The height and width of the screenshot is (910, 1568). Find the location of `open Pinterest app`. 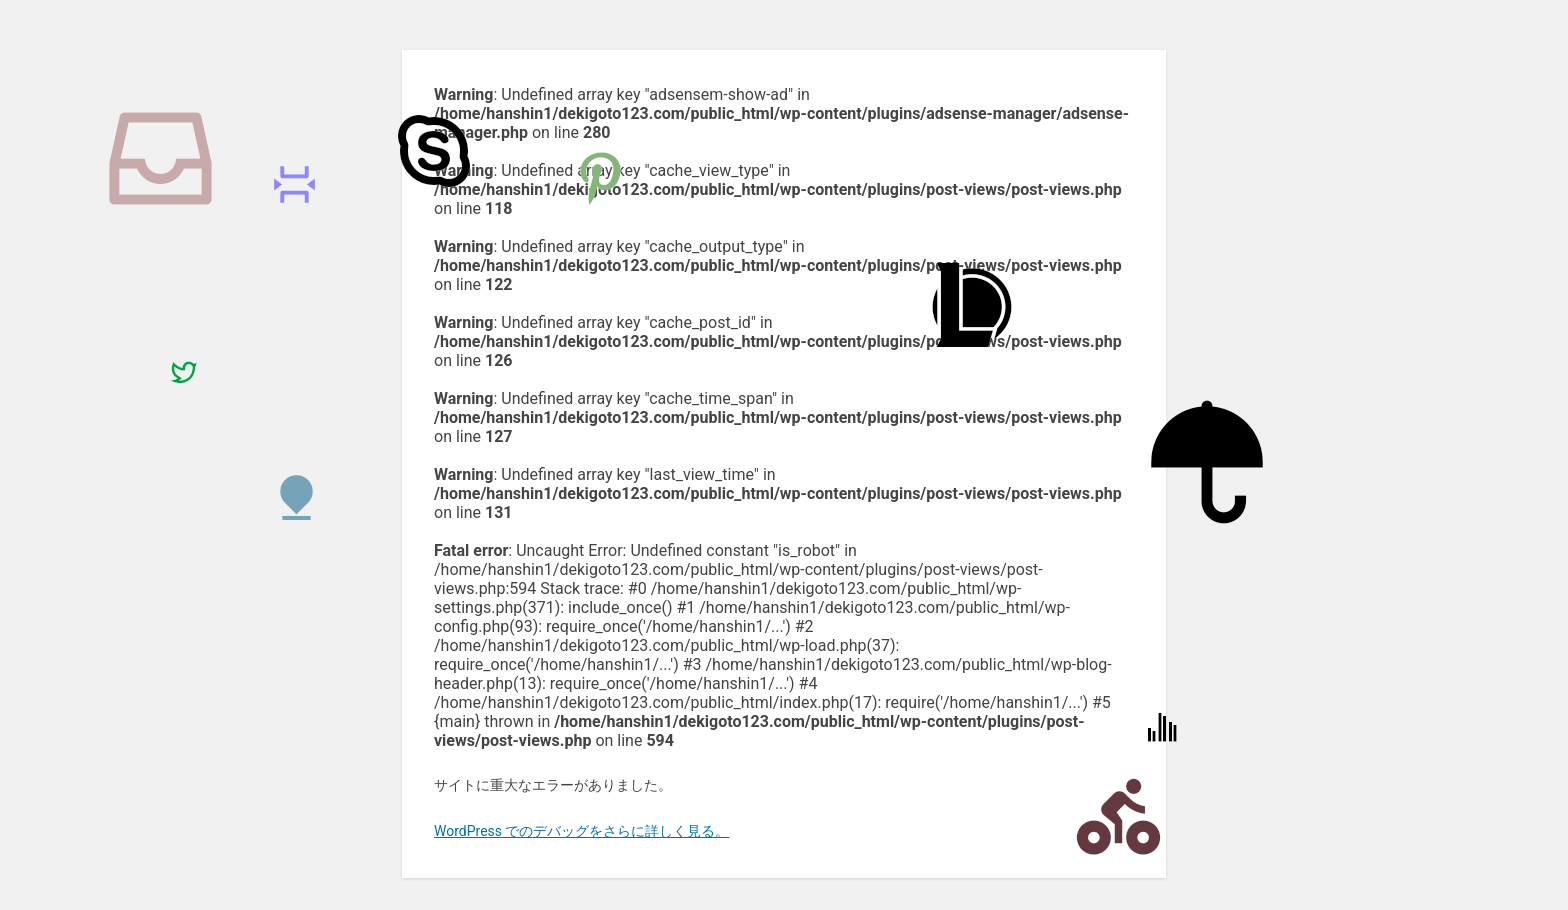

open Pinterest app is located at coordinates (600, 178).